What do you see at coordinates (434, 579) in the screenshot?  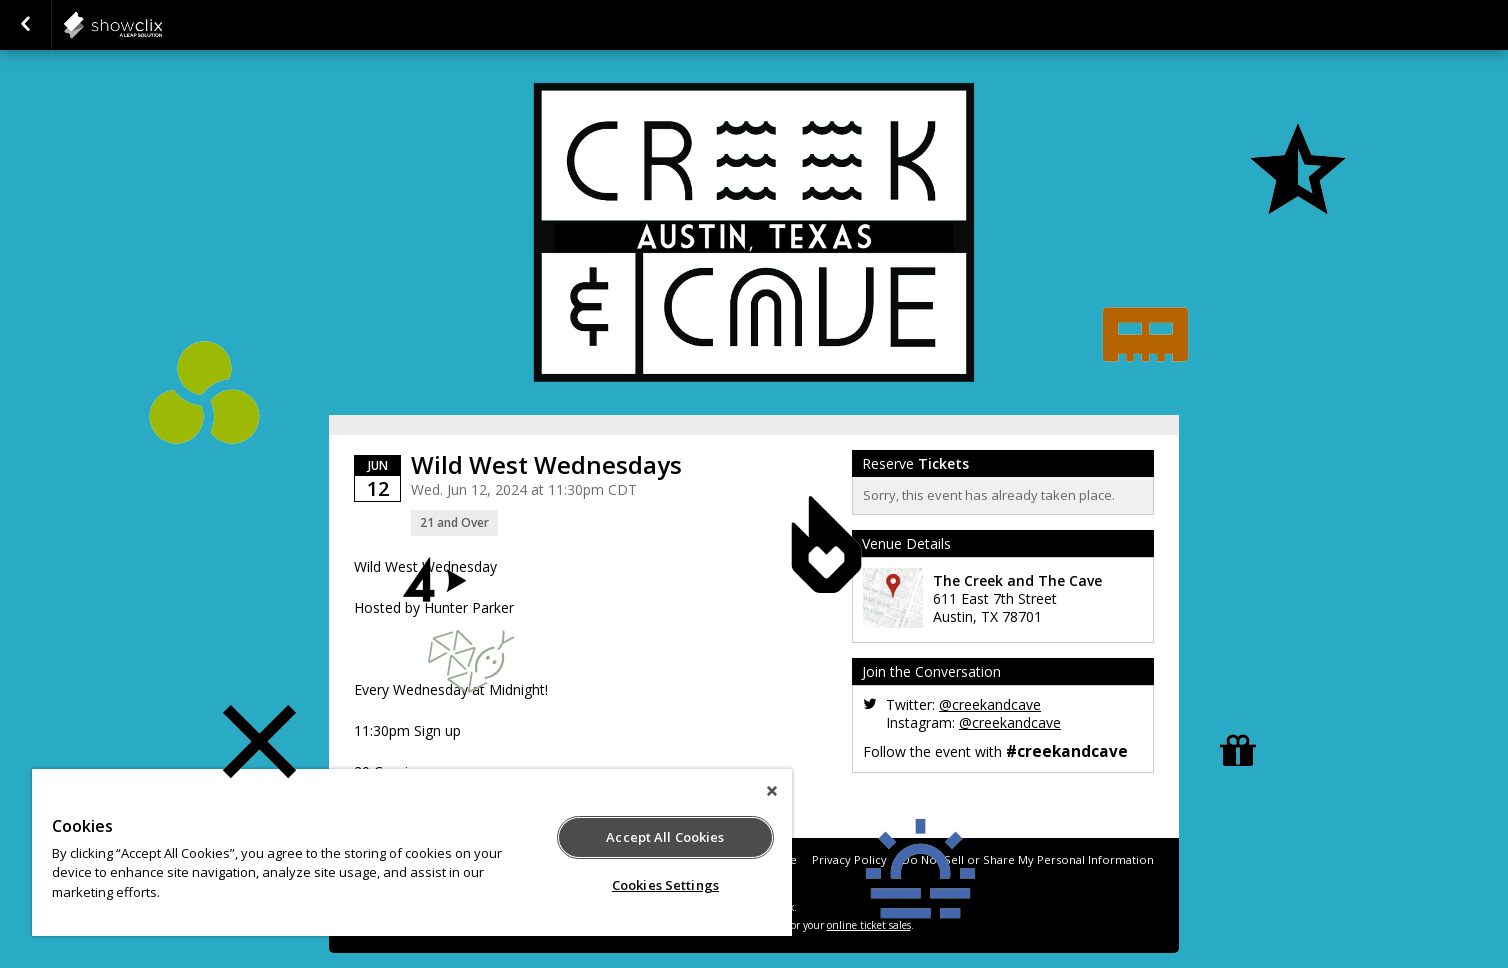 I see `open the tv4 play streaming app` at bounding box center [434, 579].